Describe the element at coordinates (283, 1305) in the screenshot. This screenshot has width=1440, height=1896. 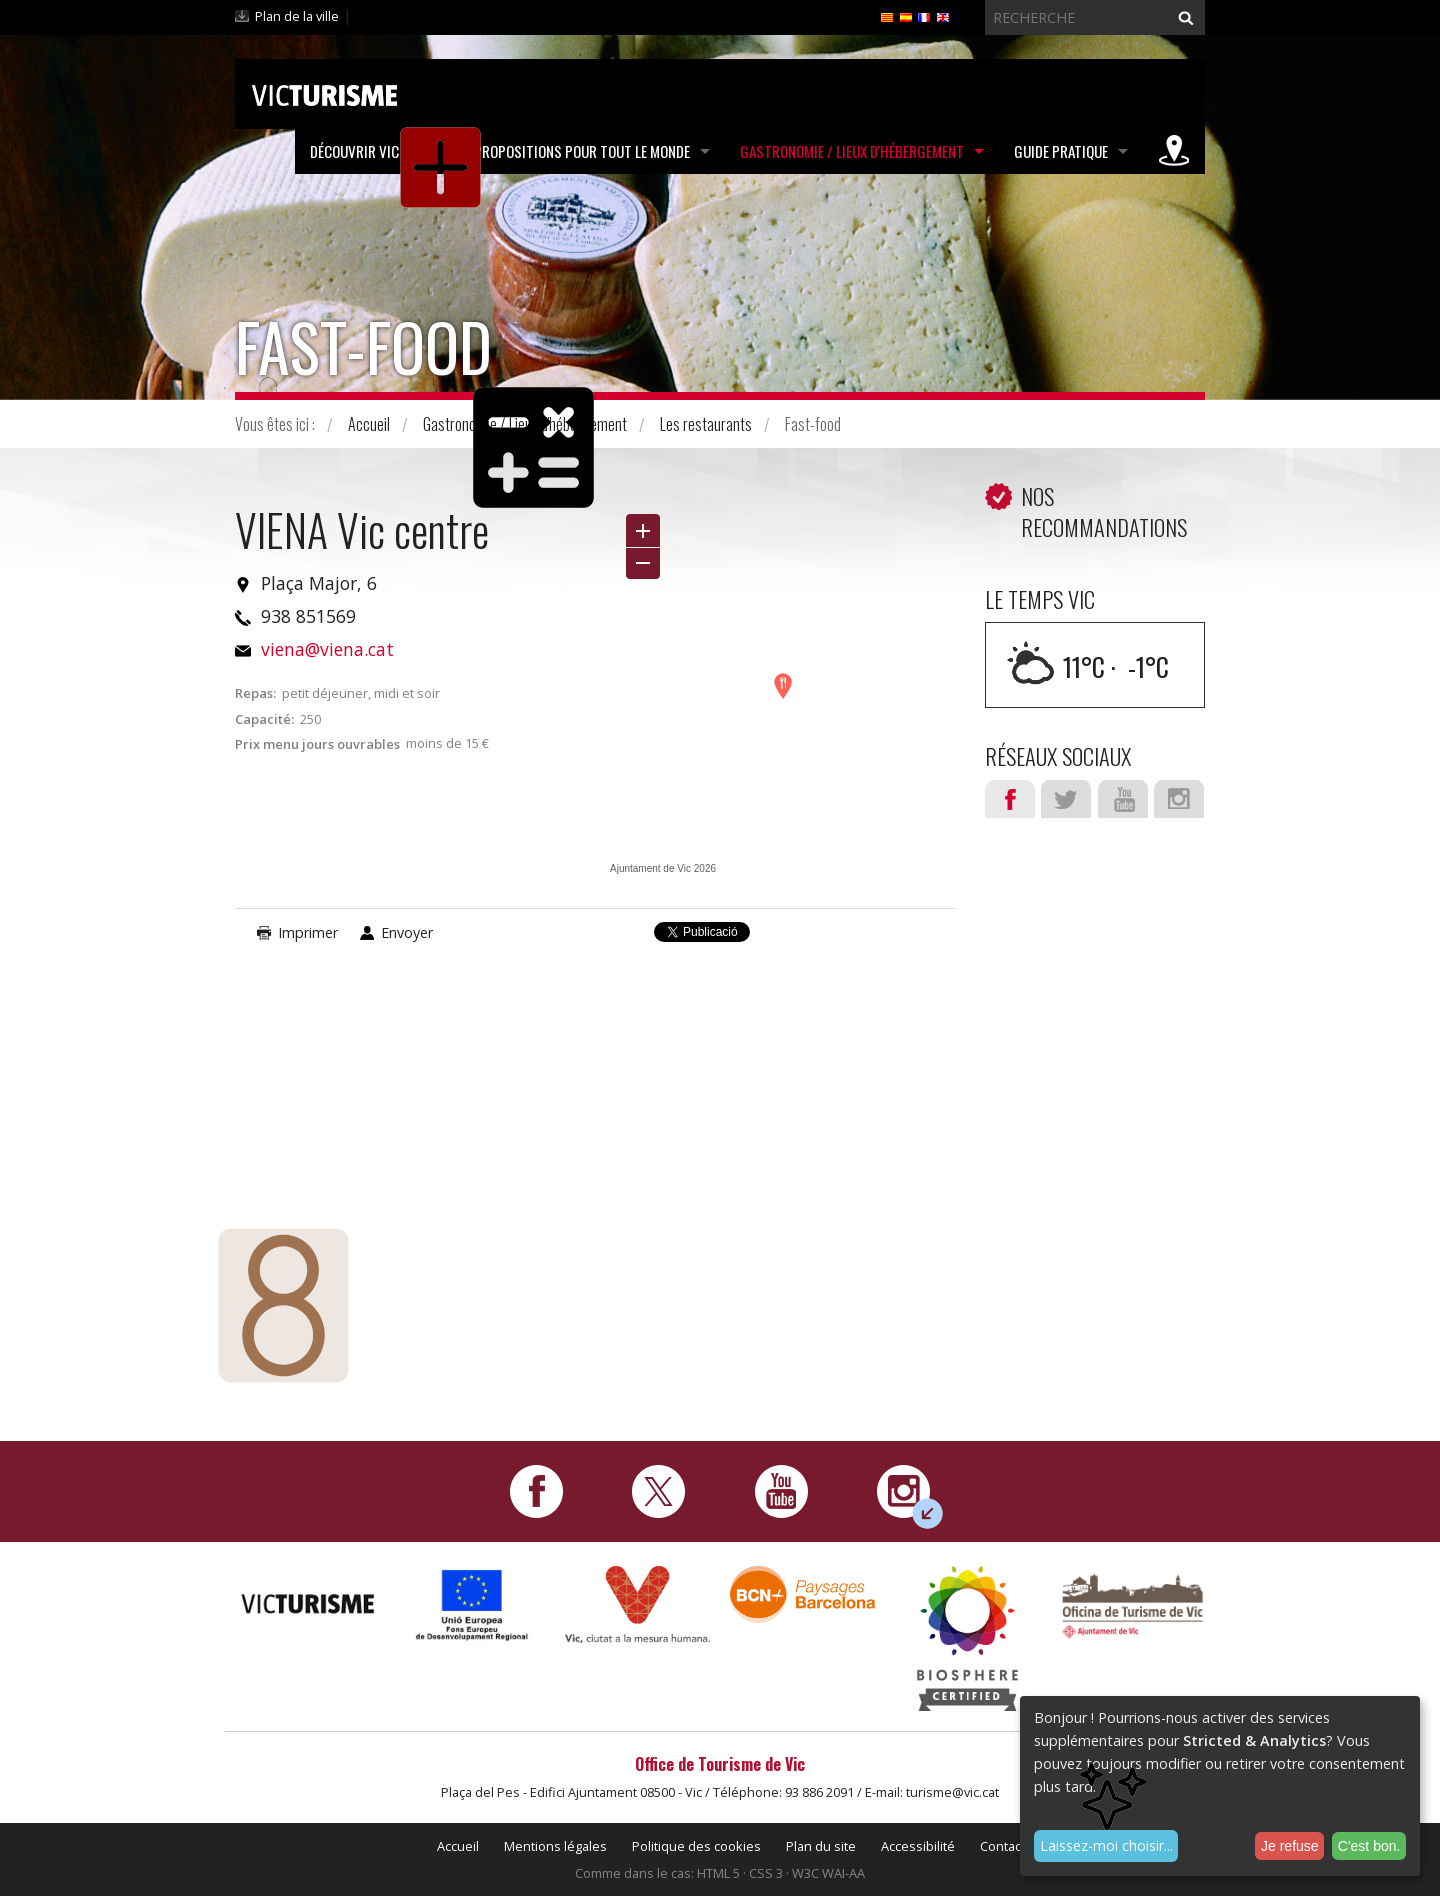
I see `indicates the number eight in a sequence or list` at that location.